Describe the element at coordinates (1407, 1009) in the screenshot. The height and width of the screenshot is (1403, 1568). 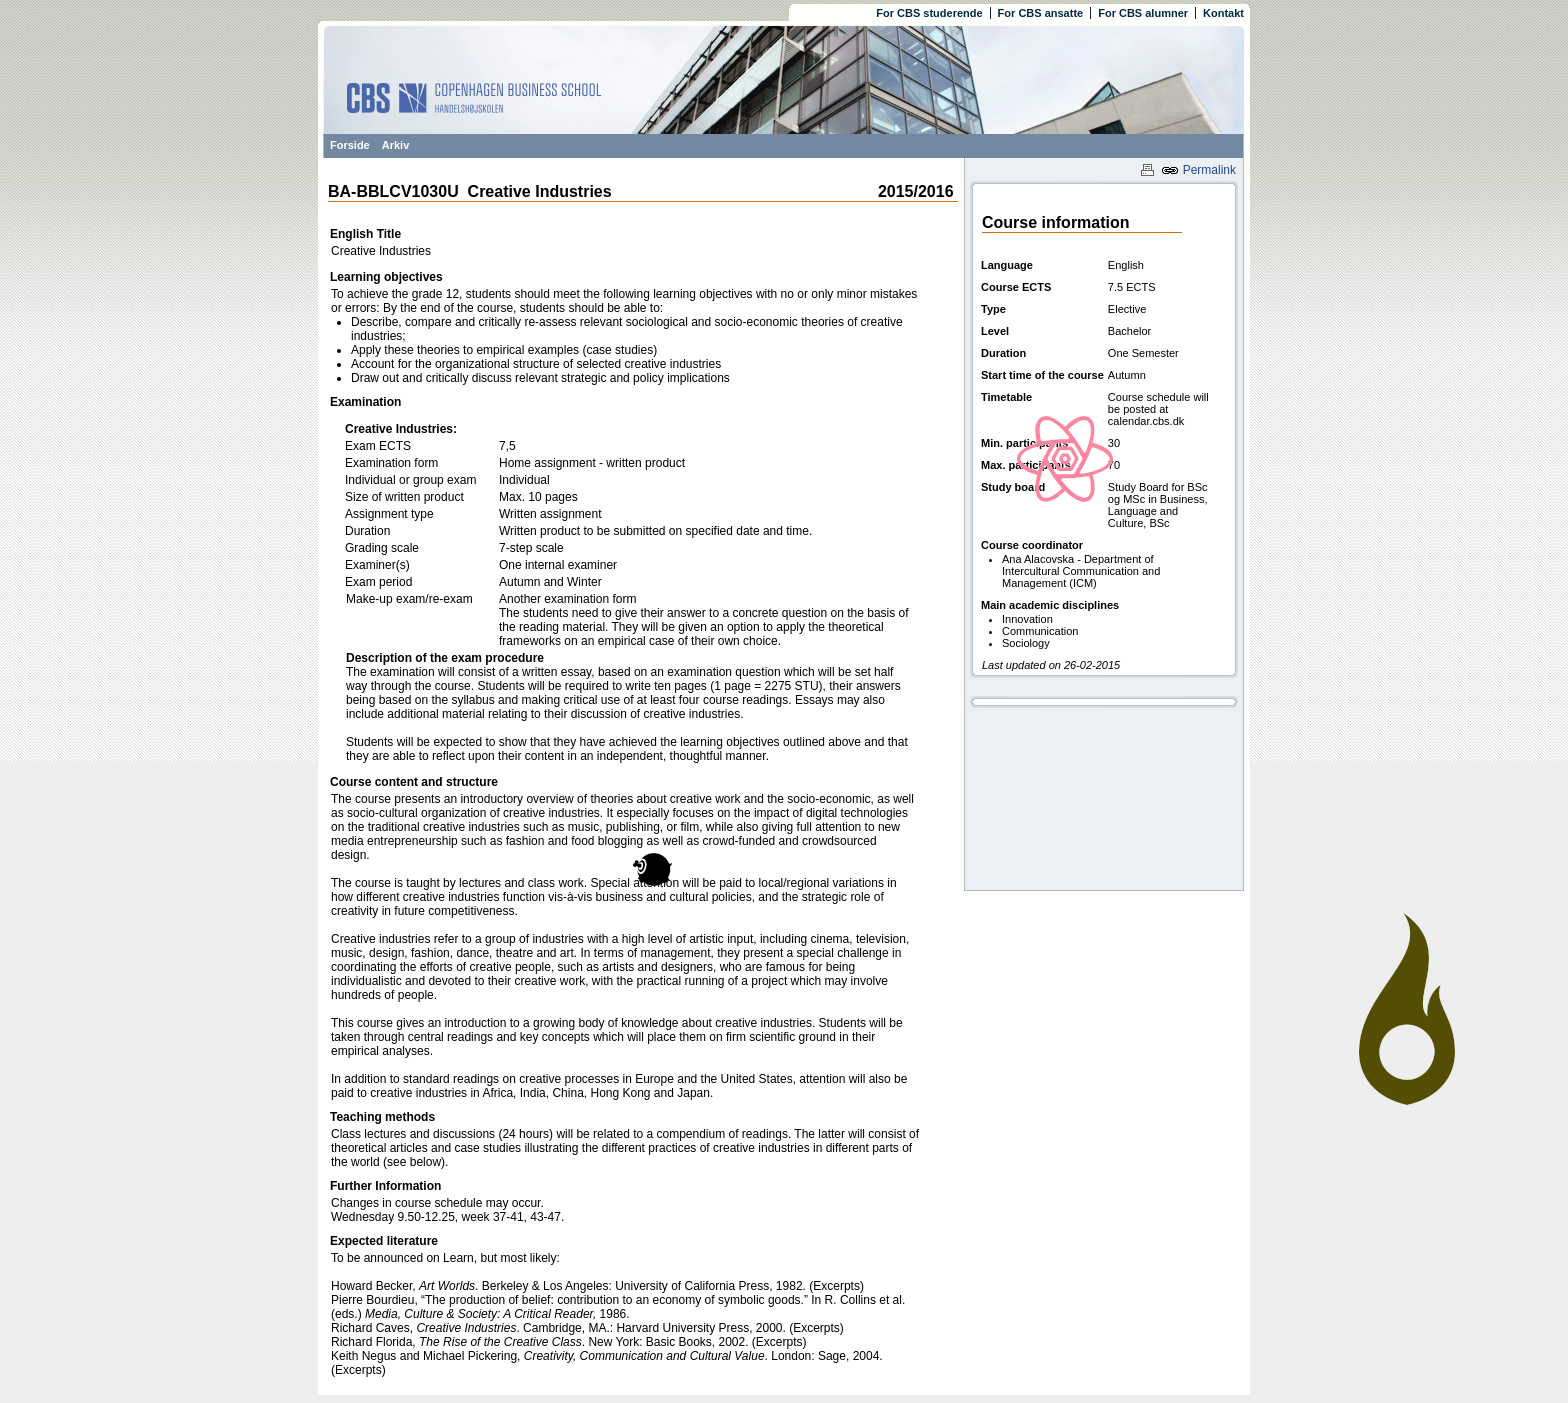
I see `sparkpost email delivery service logo` at that location.